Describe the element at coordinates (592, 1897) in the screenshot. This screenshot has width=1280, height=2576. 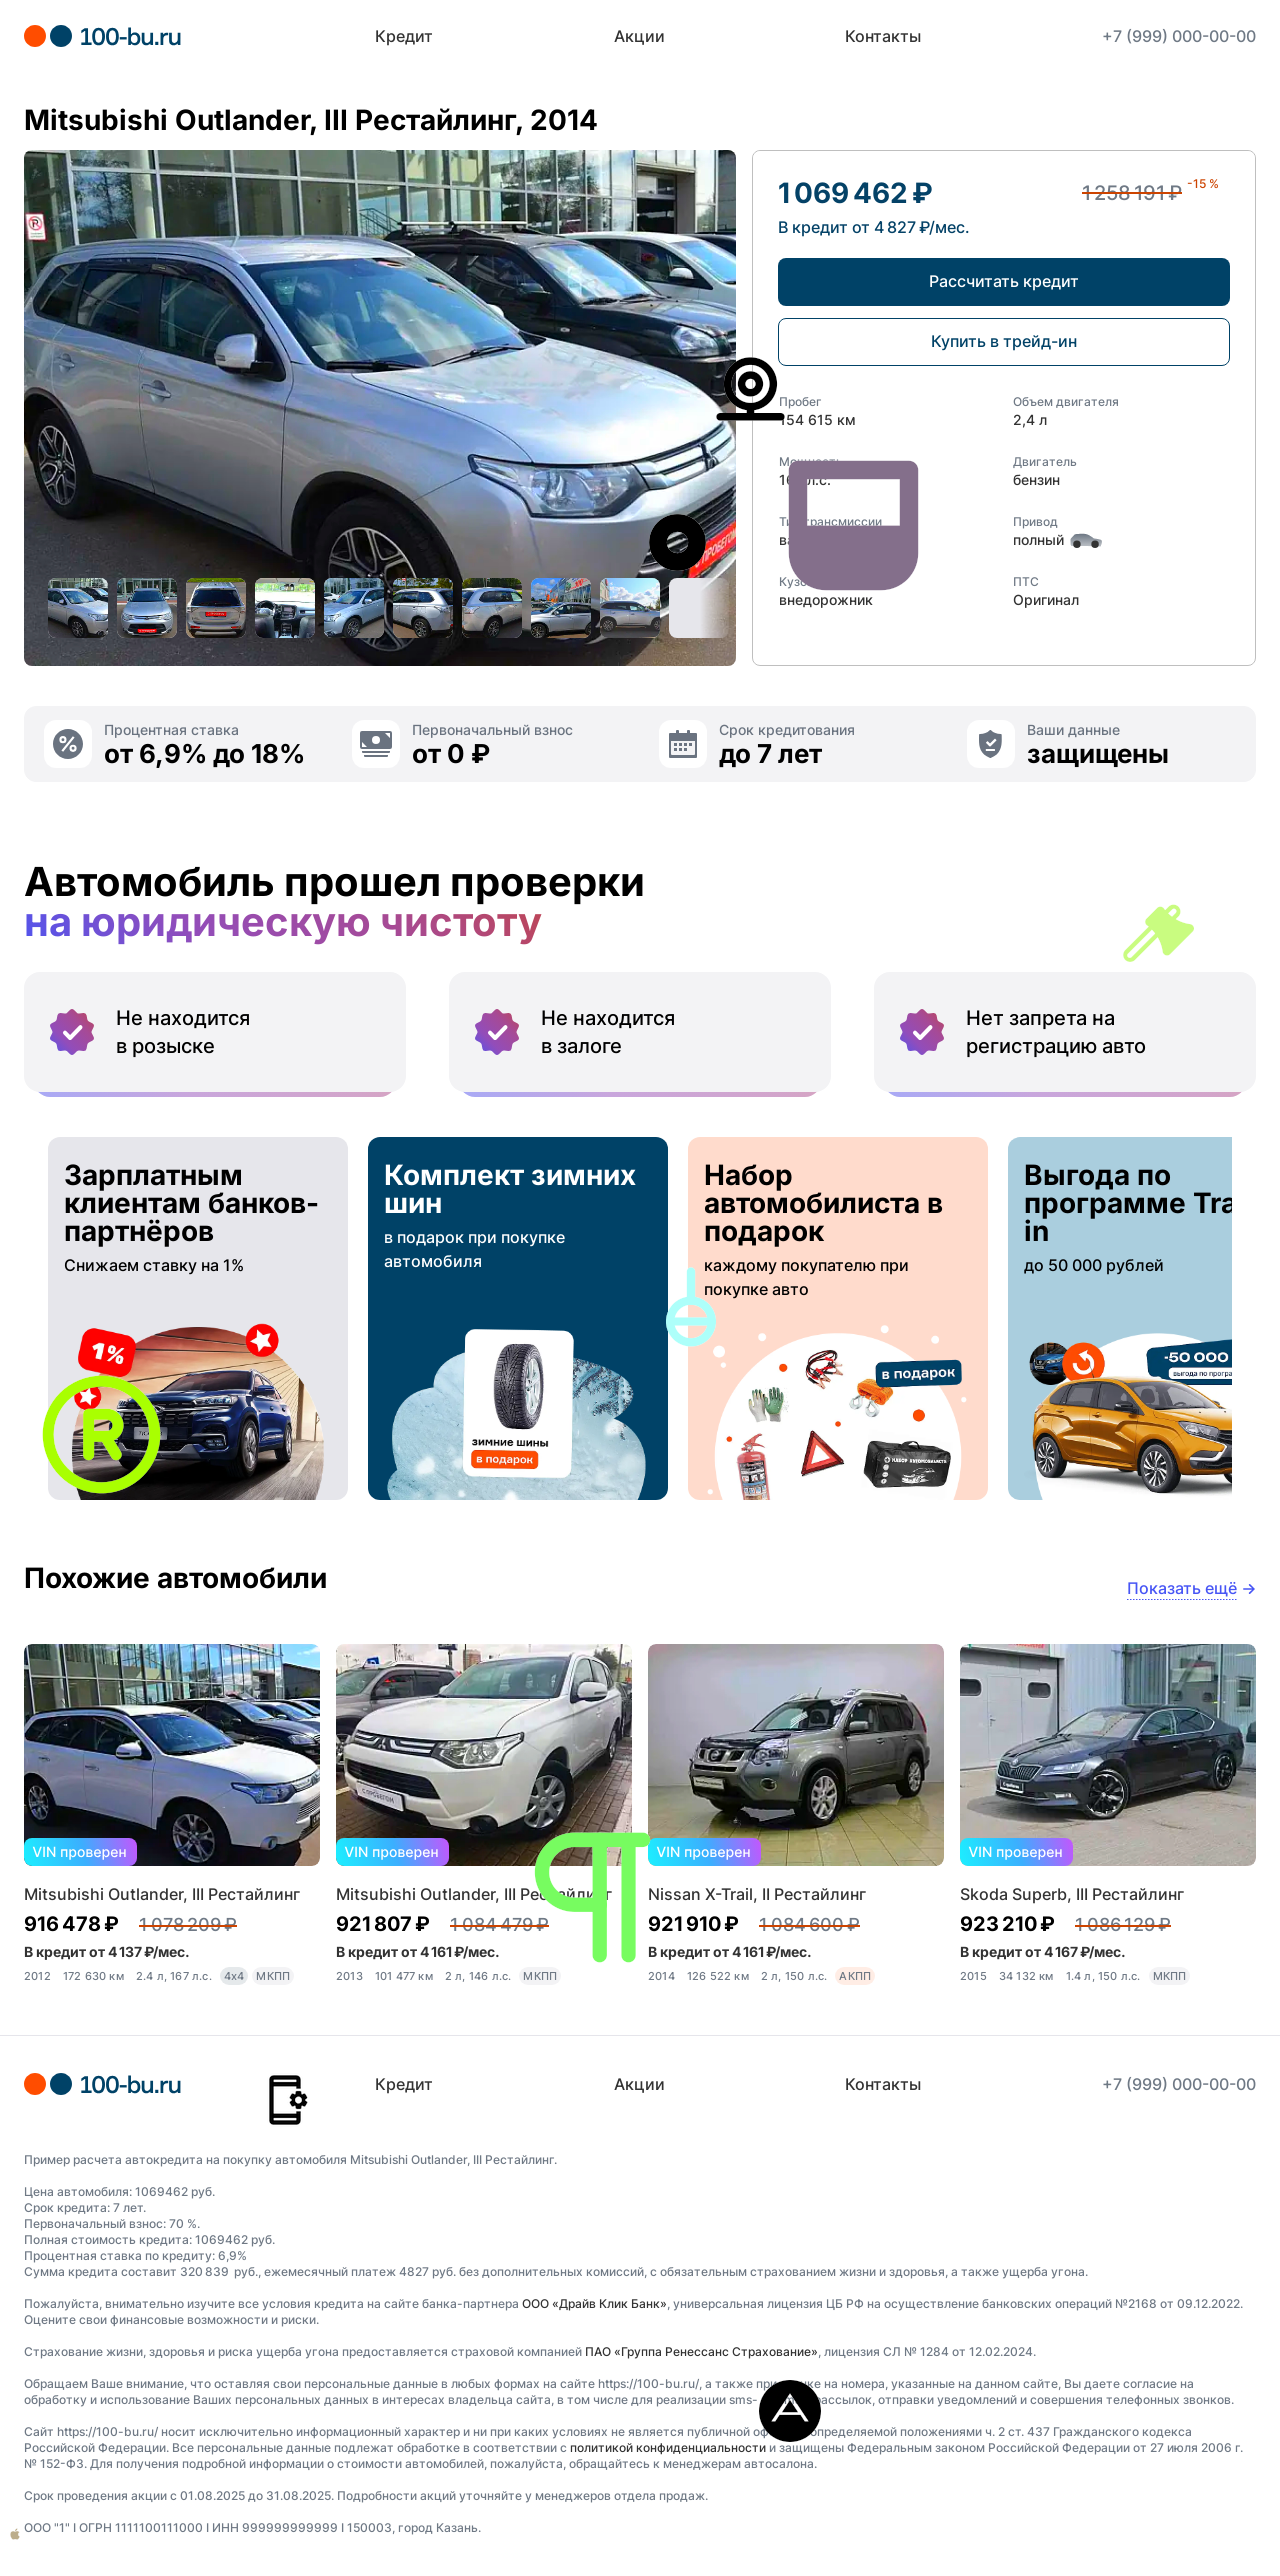
I see `toggle paragraph formatting options` at that location.